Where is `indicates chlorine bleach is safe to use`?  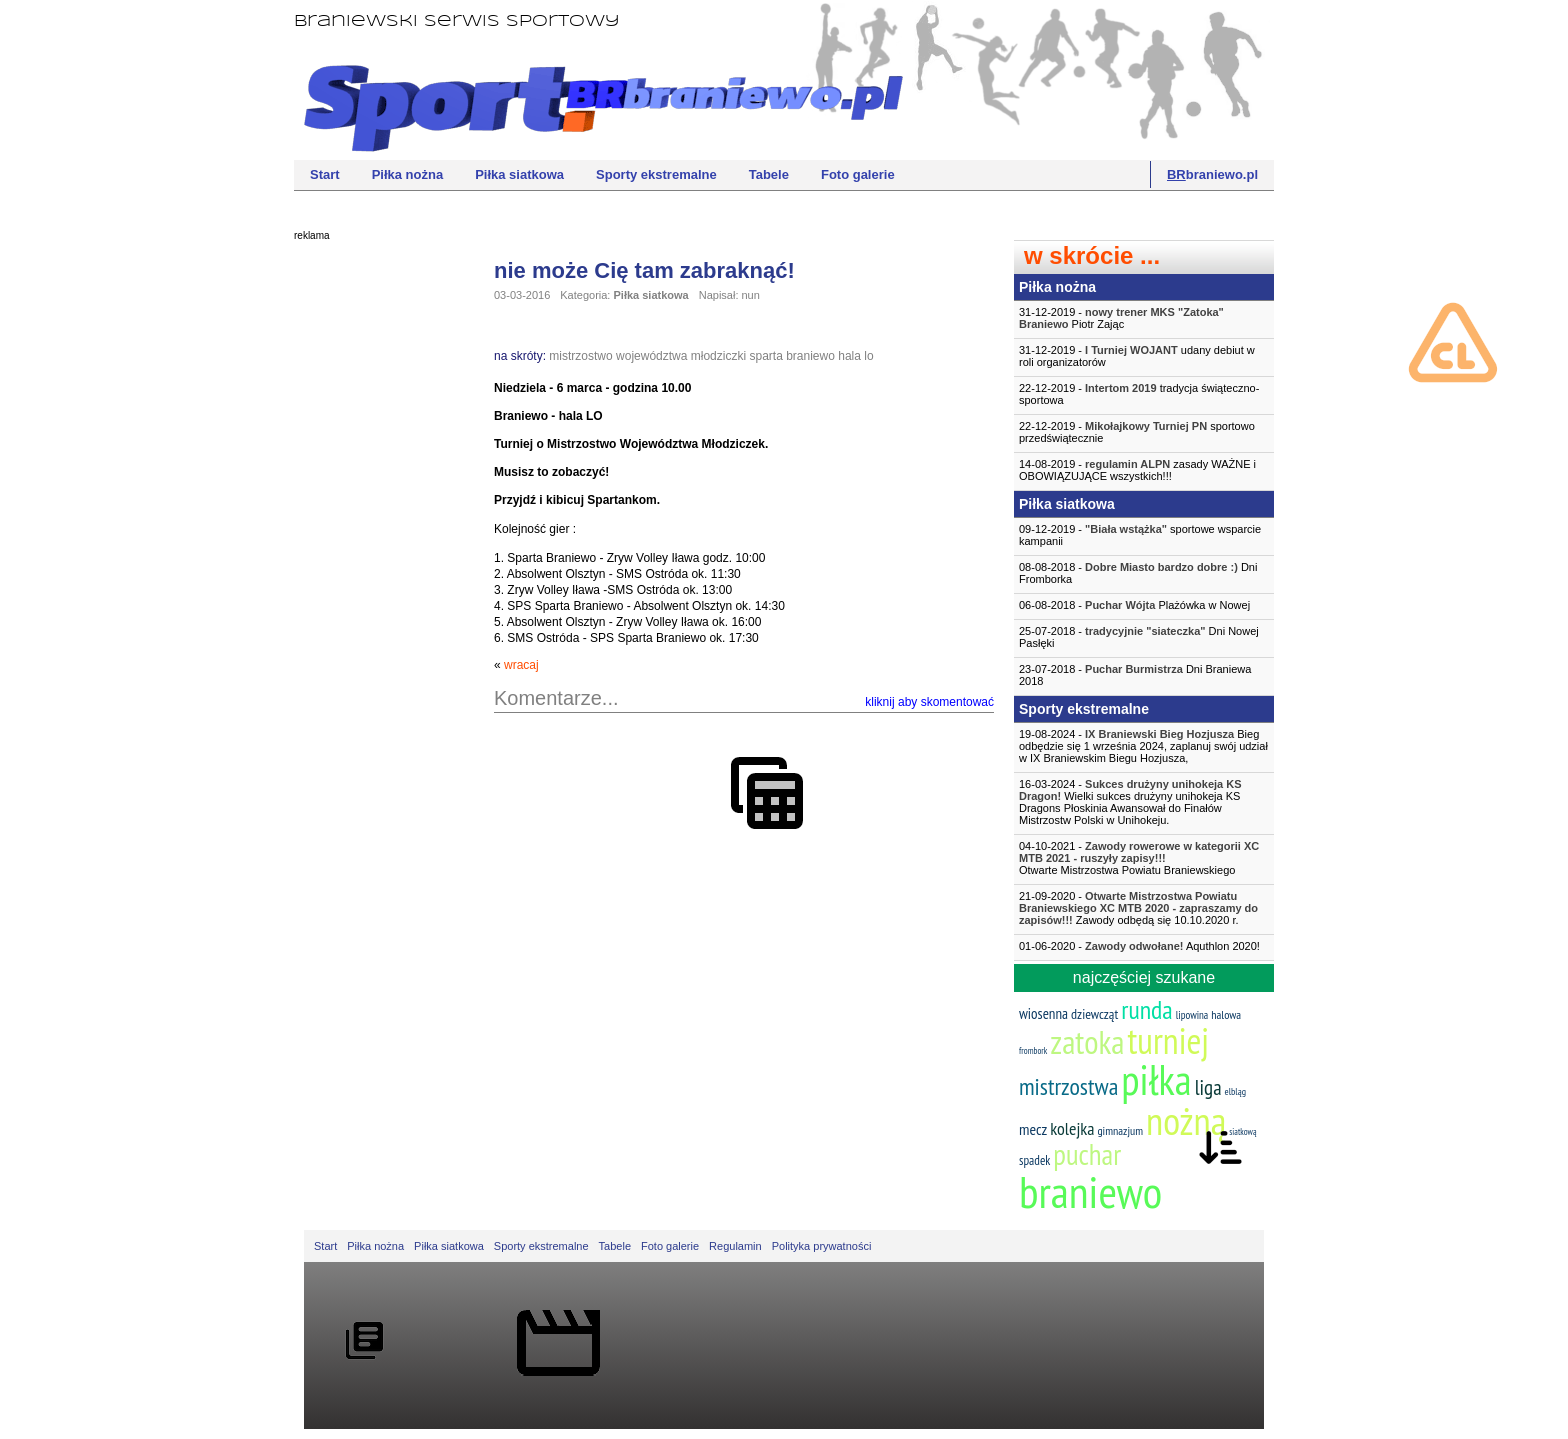
indicates chlorine bleach is safe to use is located at coordinates (1453, 347).